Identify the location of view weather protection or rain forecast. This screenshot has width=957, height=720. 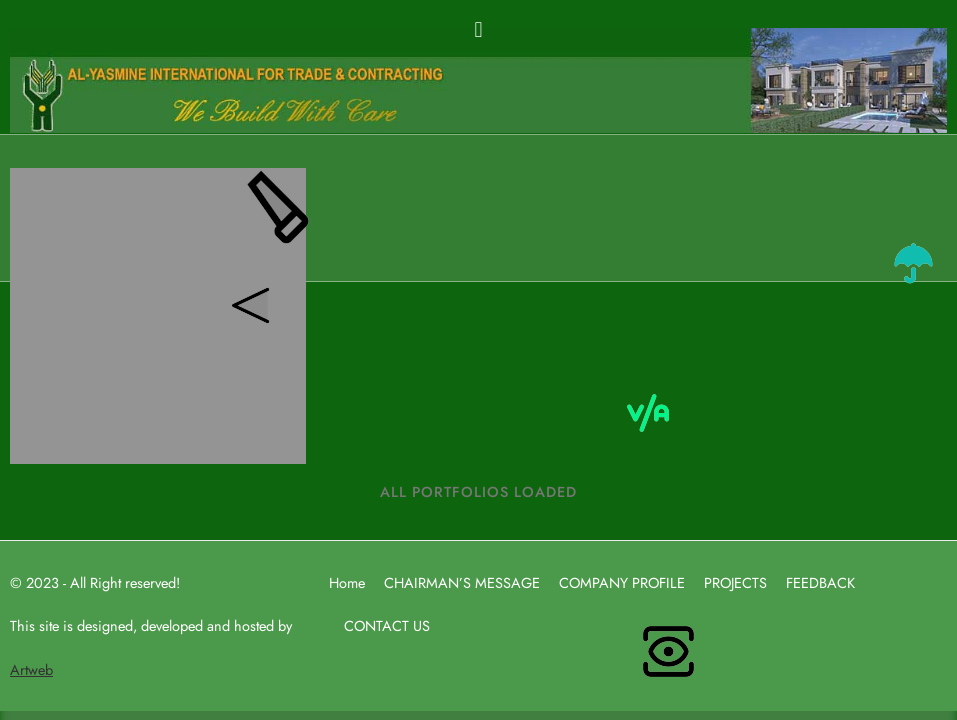
(913, 264).